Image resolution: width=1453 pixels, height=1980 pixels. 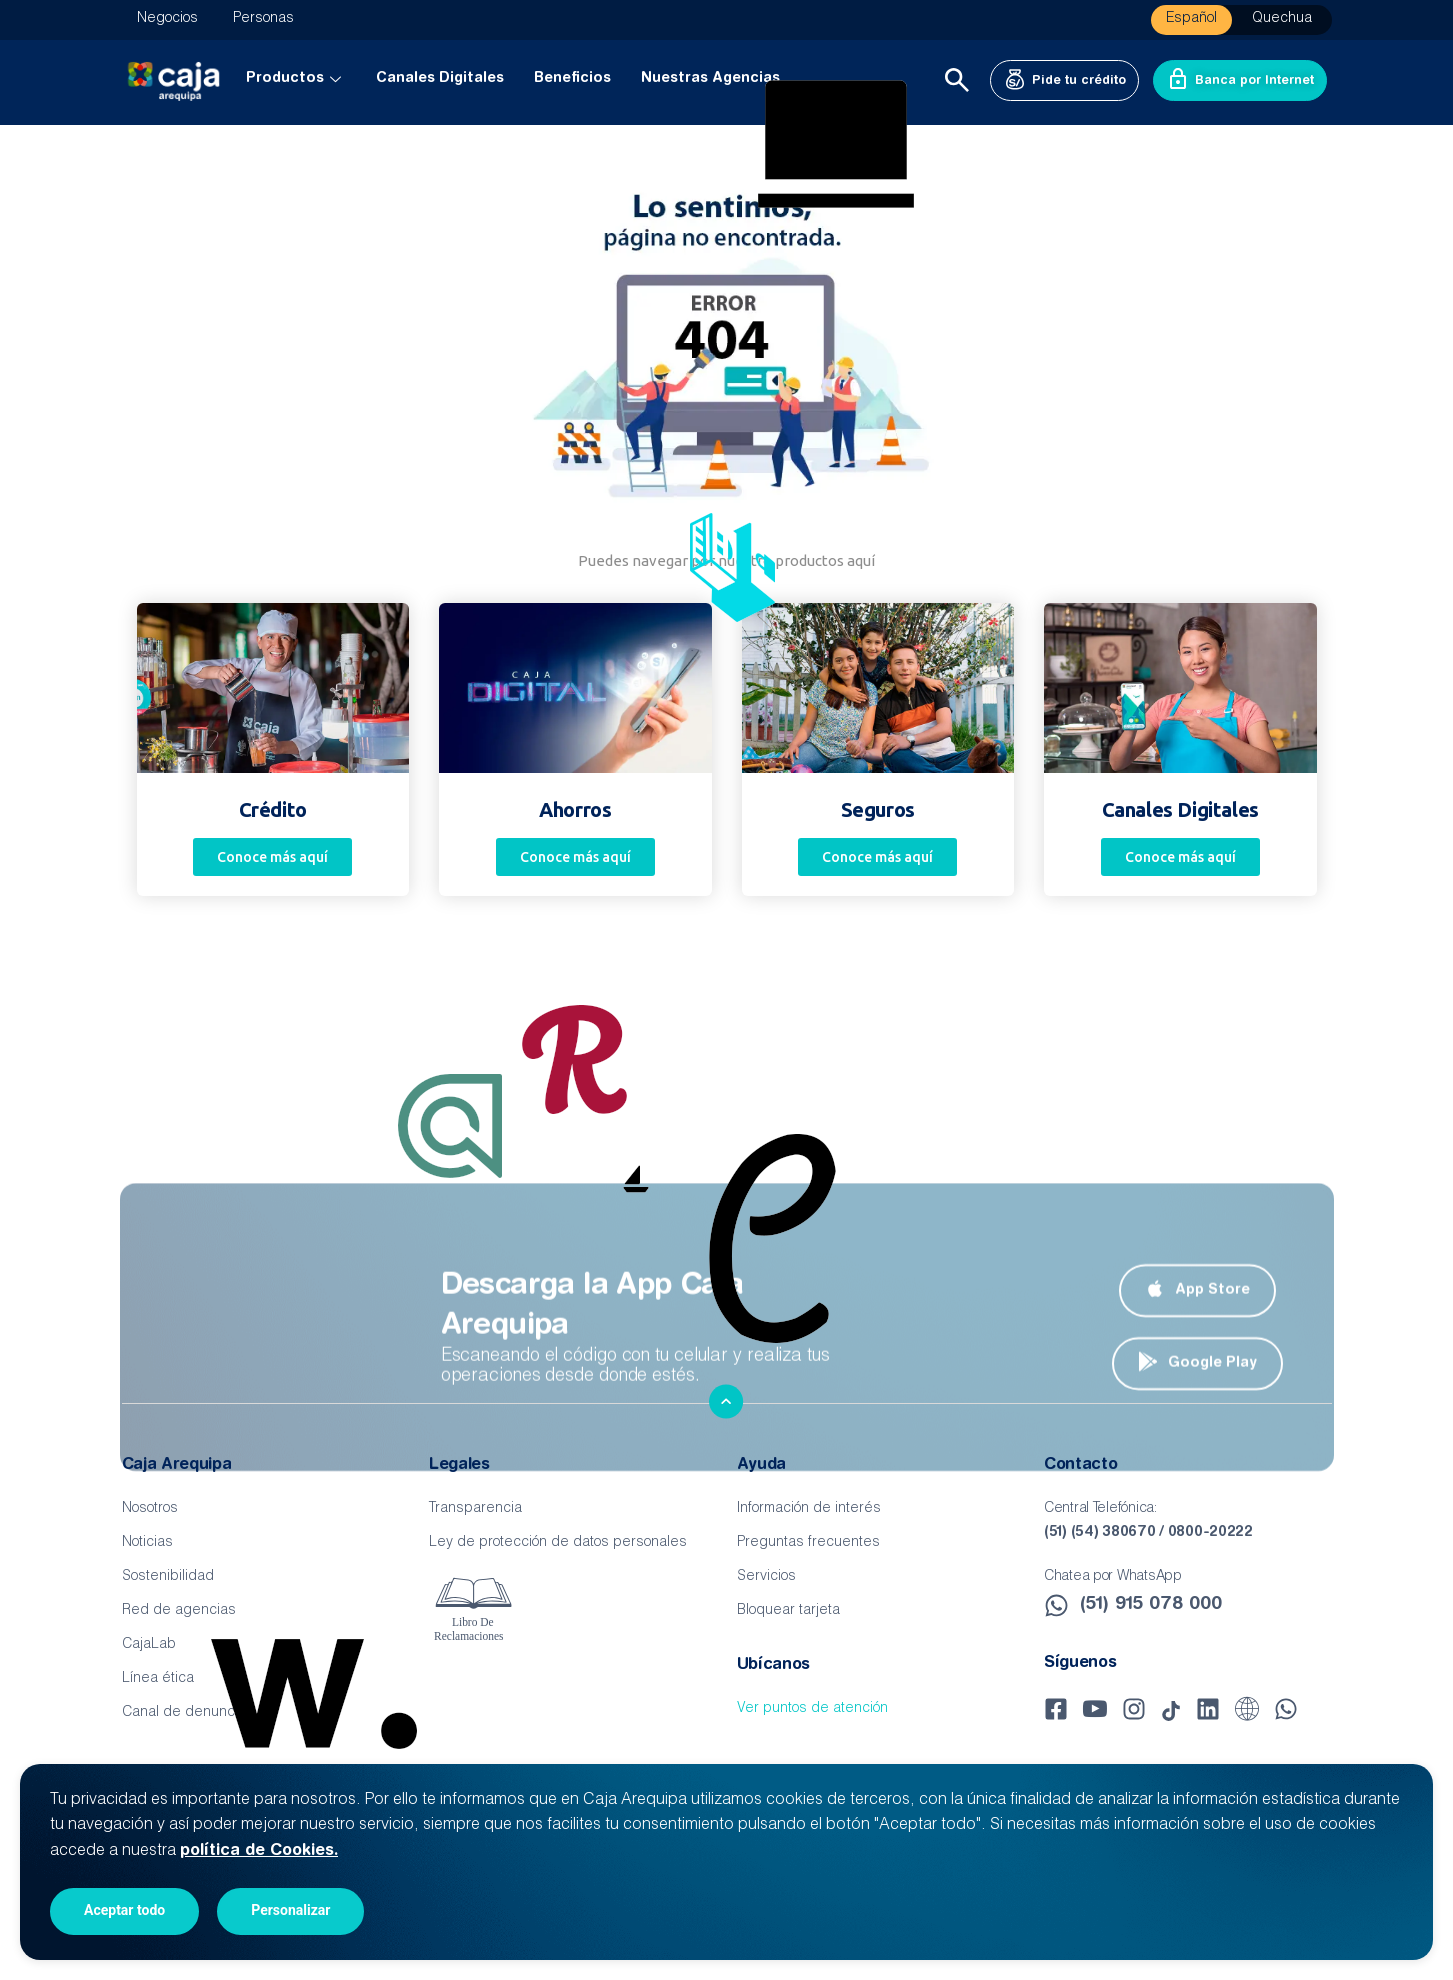 What do you see at coordinates (314, 1694) in the screenshot?
I see `visit the Awwwards website` at bounding box center [314, 1694].